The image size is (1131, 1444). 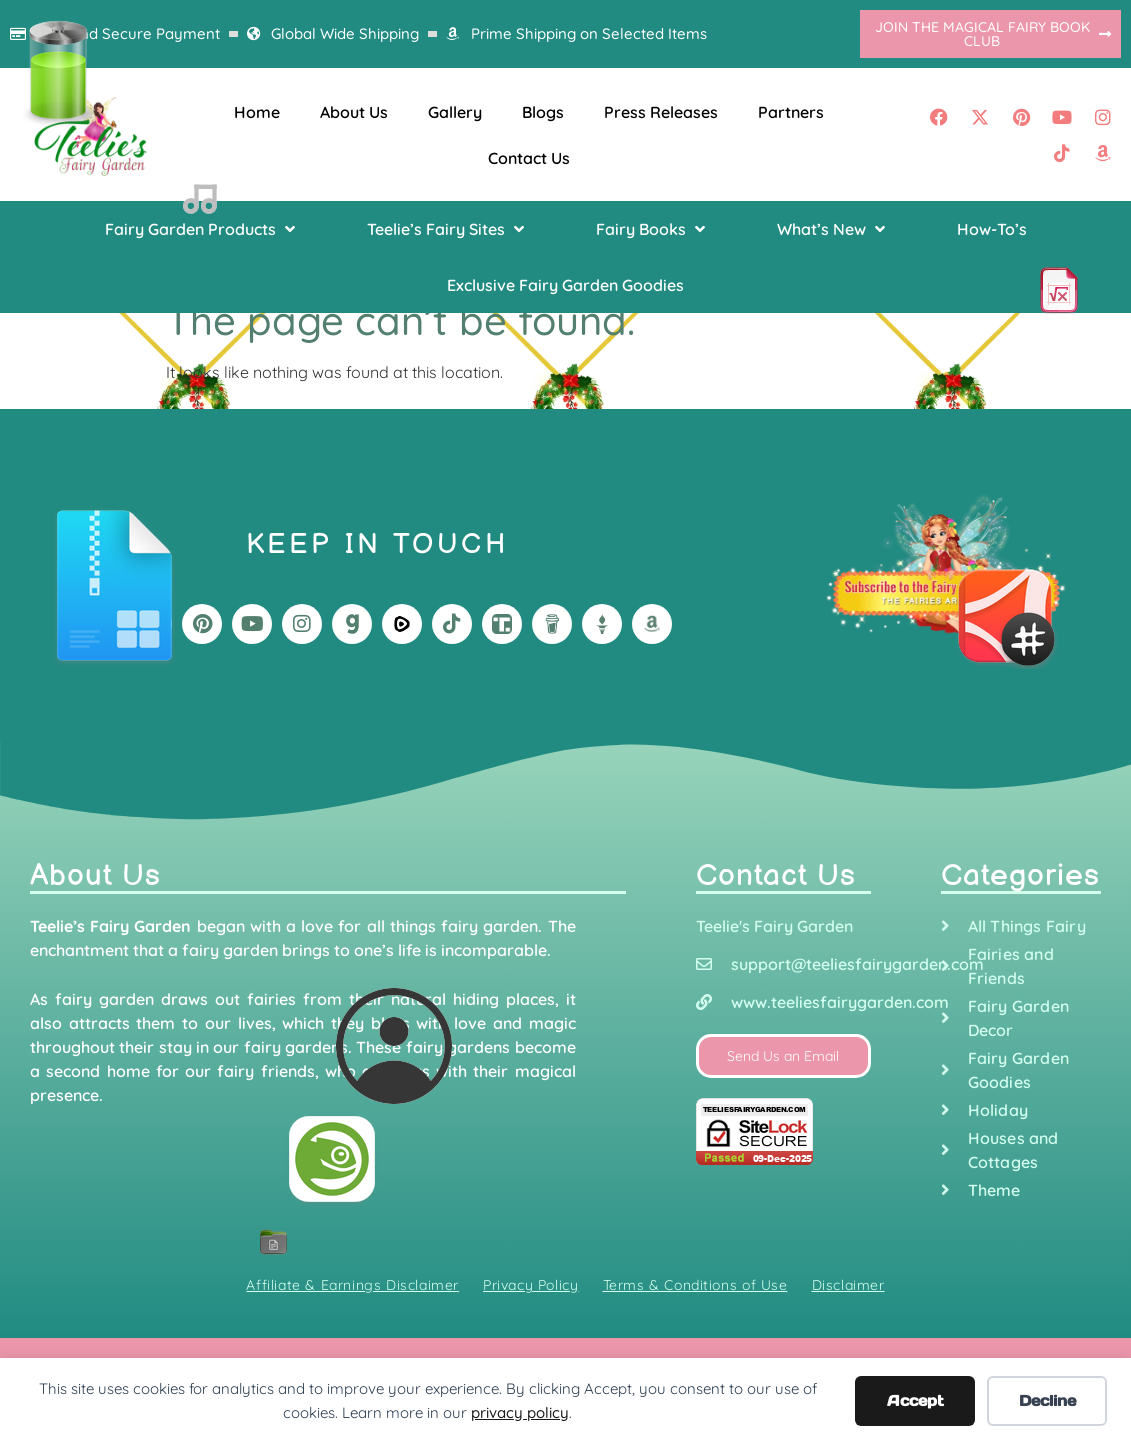 What do you see at coordinates (1005, 616) in the screenshot?
I see `open zathura document viewer` at bounding box center [1005, 616].